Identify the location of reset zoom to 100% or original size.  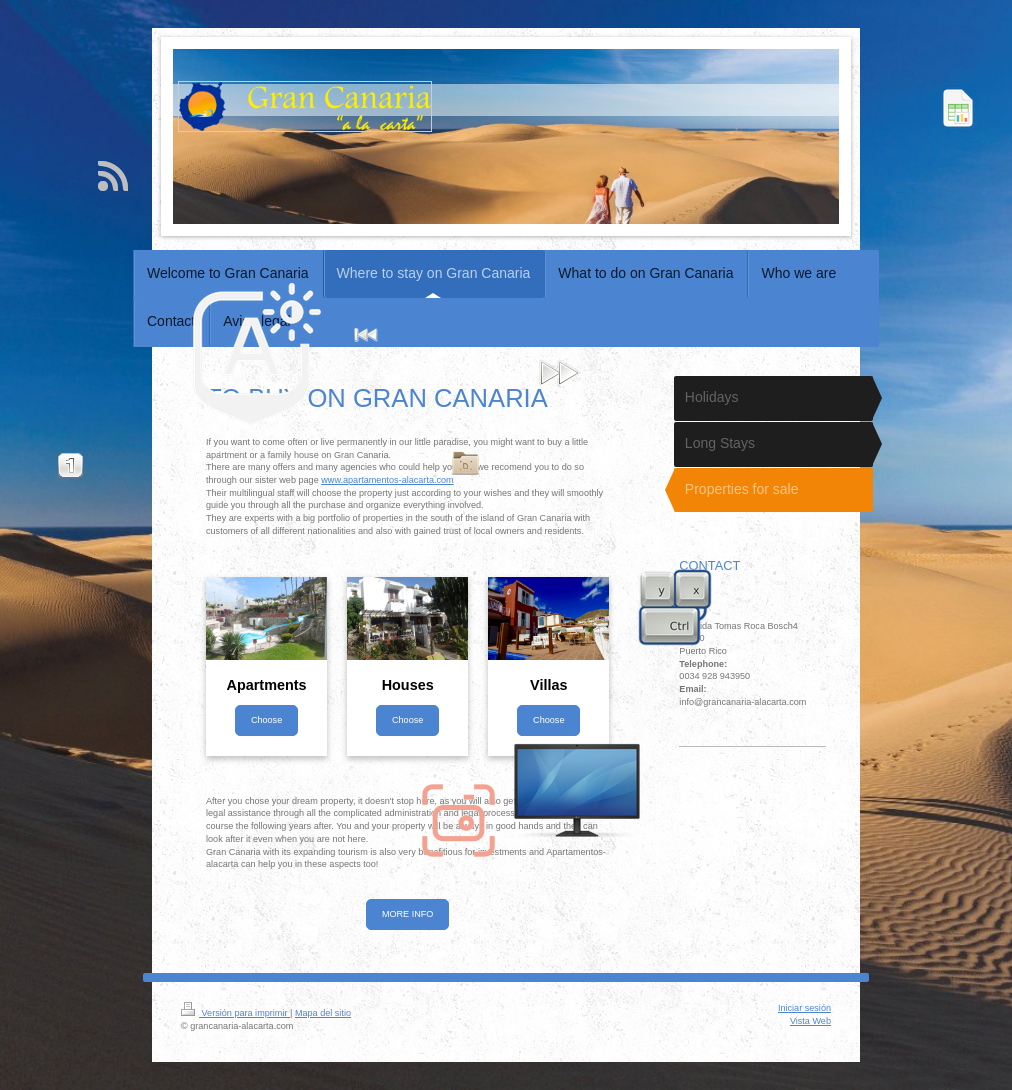
(70, 464).